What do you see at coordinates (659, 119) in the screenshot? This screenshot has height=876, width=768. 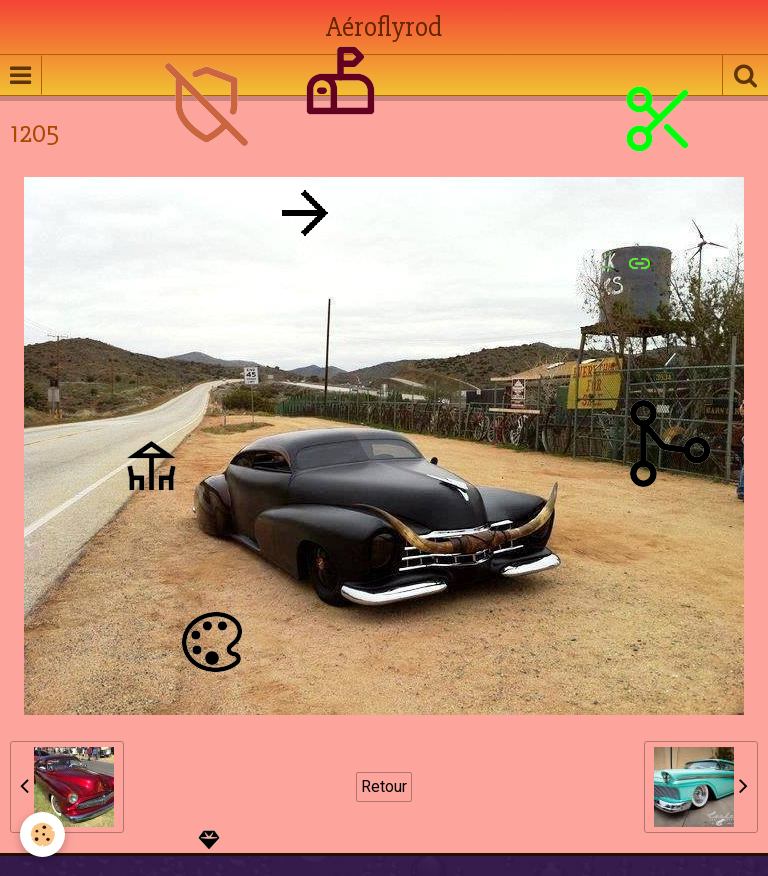 I see `cut selected content` at bounding box center [659, 119].